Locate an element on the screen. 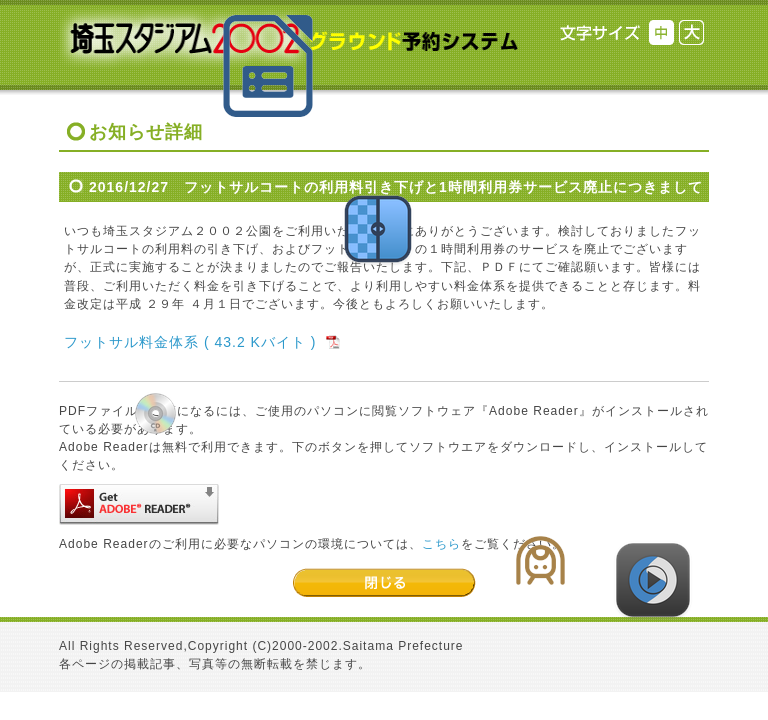  view train or rail transit options is located at coordinates (540, 560).